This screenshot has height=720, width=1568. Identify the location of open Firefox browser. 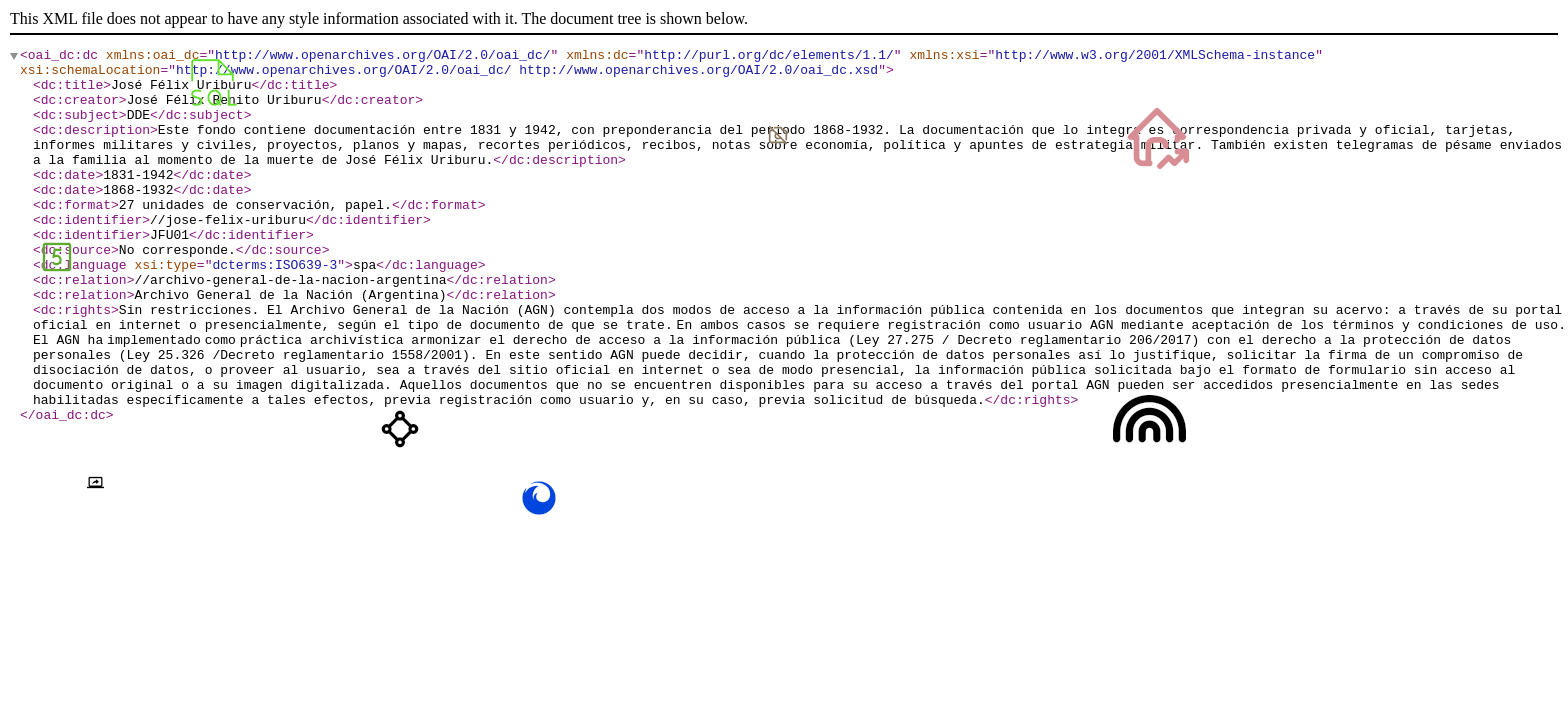
(539, 498).